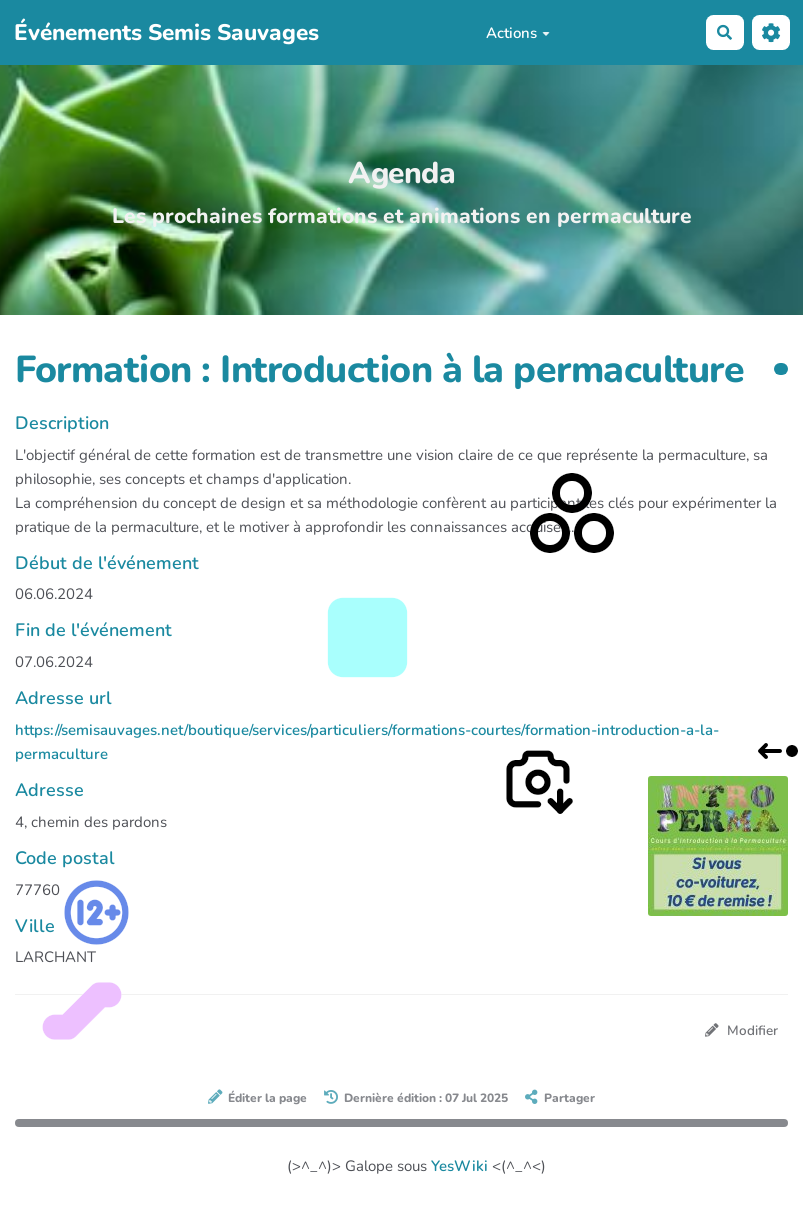 Image resolution: width=803 pixels, height=1208 pixels. What do you see at coordinates (82, 1011) in the screenshot?
I see `indicates escalator access nearby` at bounding box center [82, 1011].